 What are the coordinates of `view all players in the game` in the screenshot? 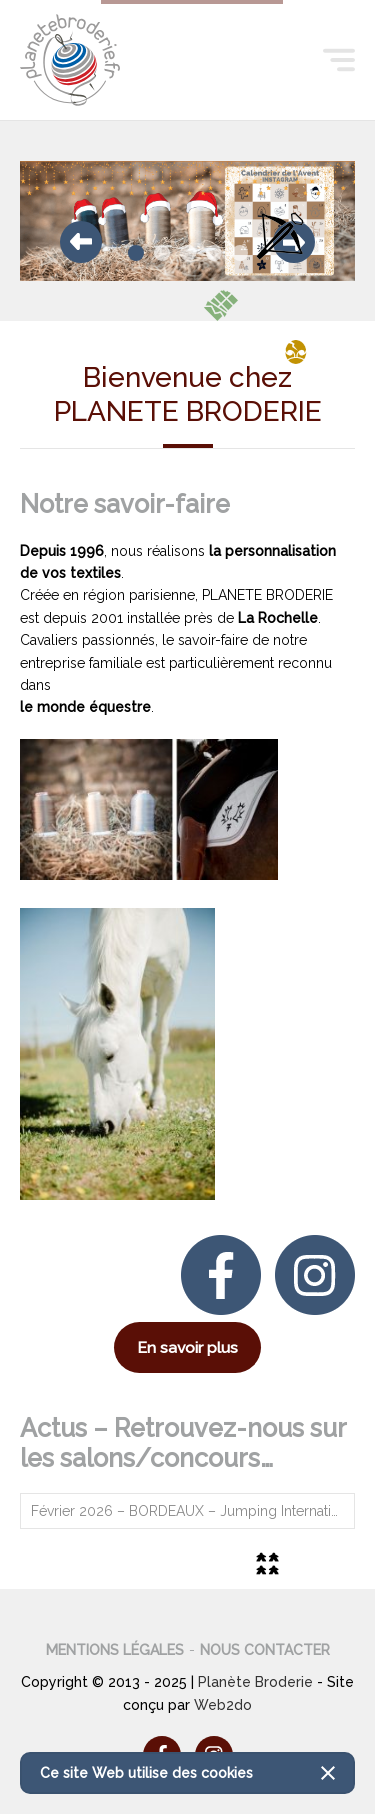 It's located at (267, 1563).